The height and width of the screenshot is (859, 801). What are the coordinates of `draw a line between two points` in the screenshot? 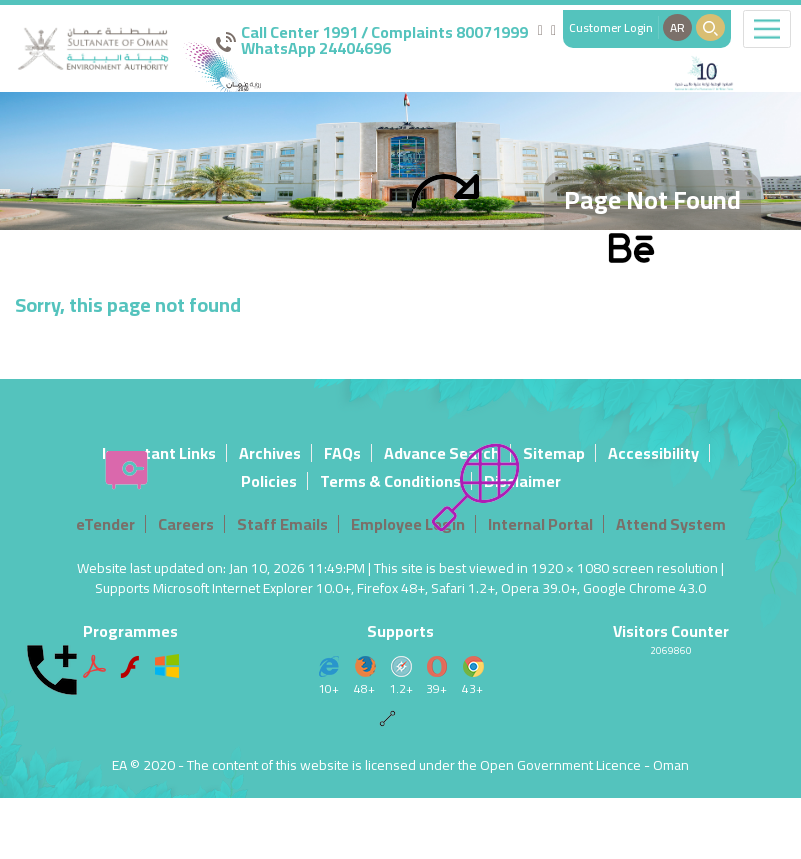 It's located at (387, 718).